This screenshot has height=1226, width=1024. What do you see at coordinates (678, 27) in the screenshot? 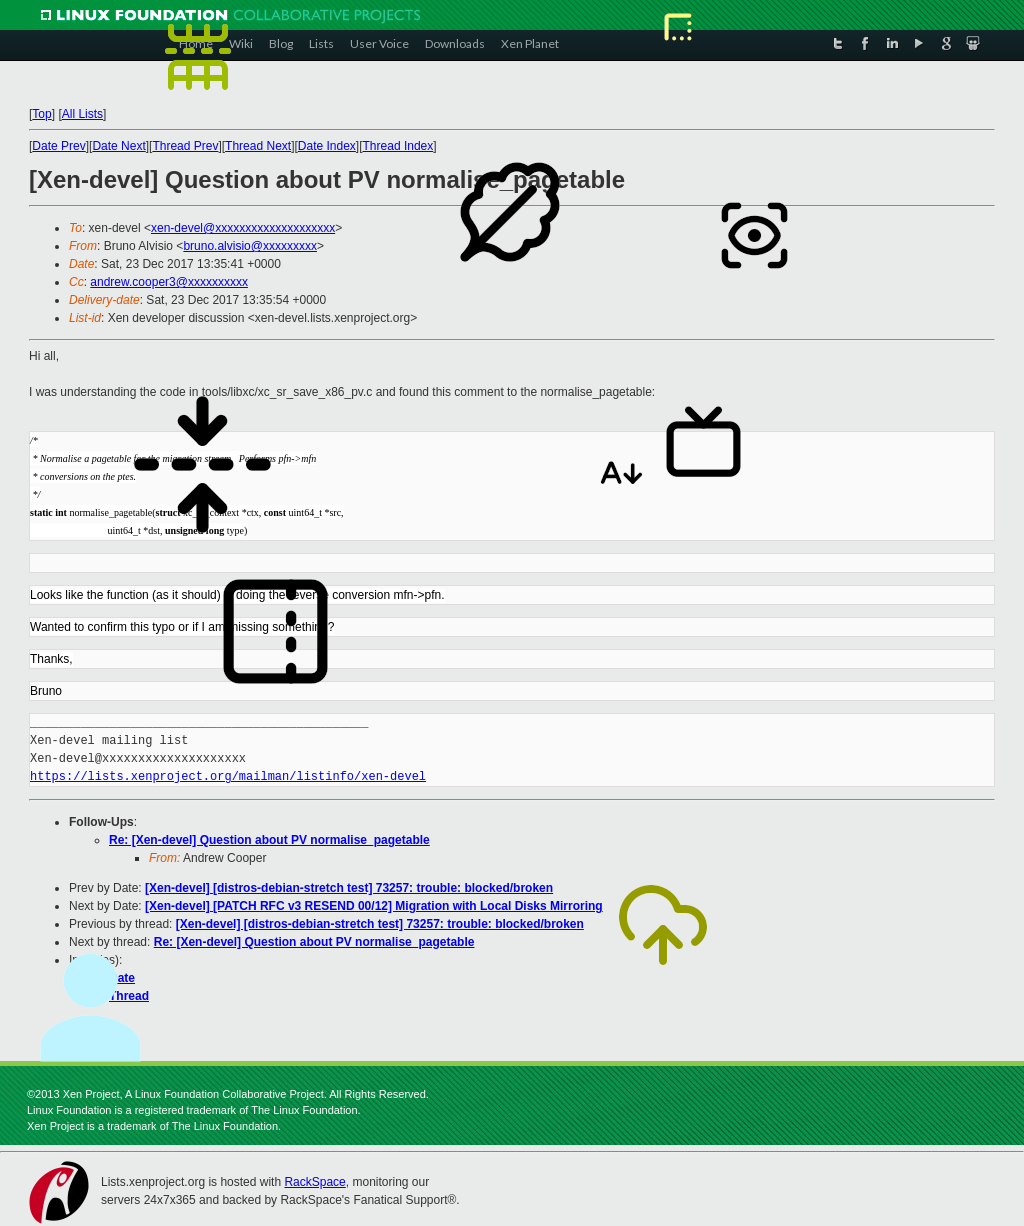
I see `select border style for an element` at bounding box center [678, 27].